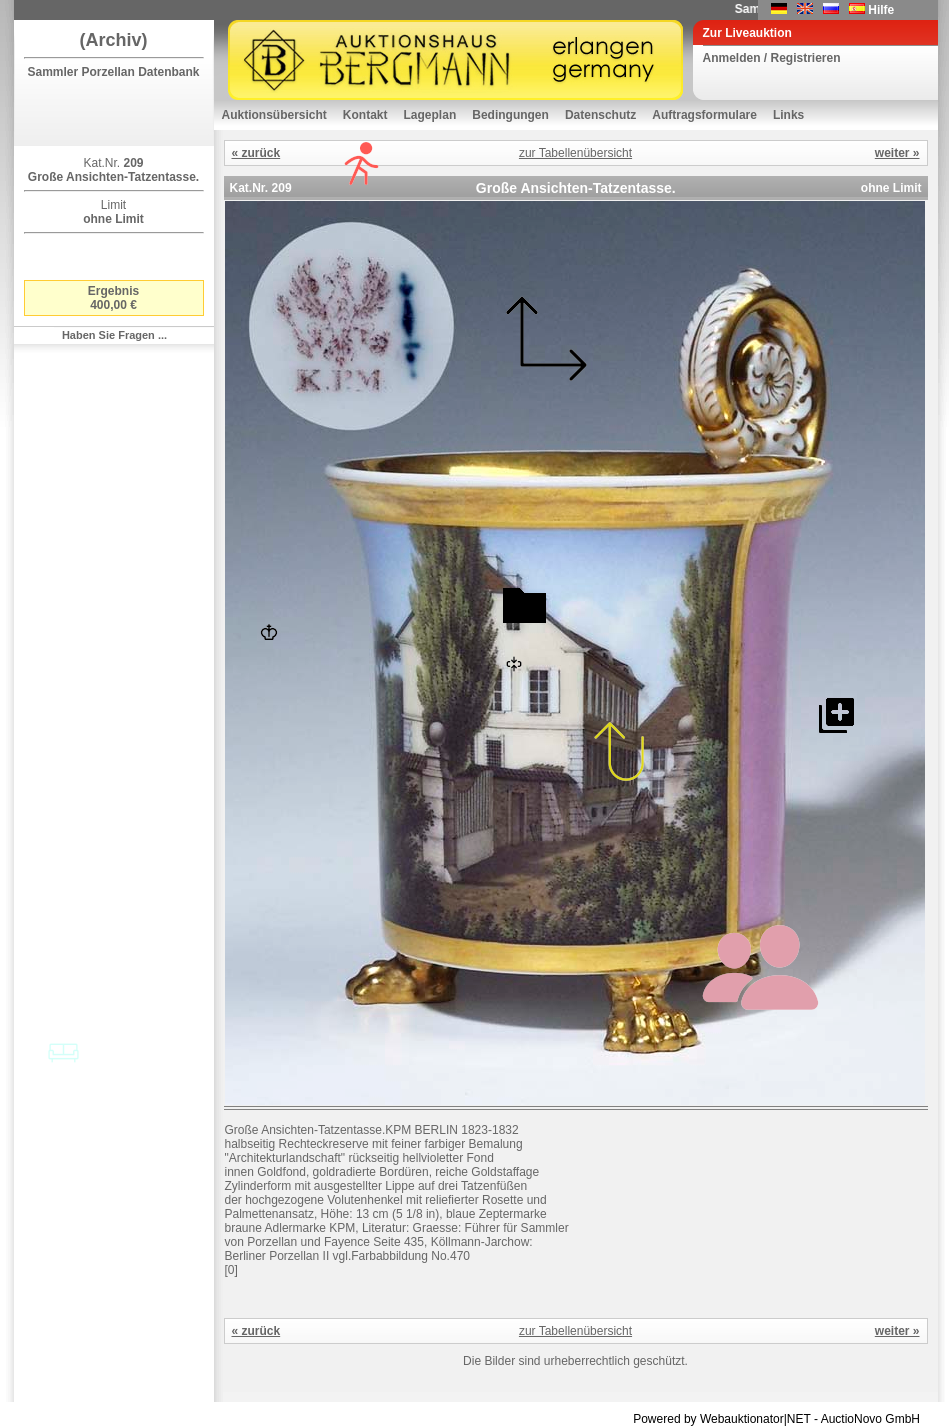 Image resolution: width=949 pixels, height=1426 pixels. Describe the element at coordinates (524, 605) in the screenshot. I see `access your files and documents` at that location.